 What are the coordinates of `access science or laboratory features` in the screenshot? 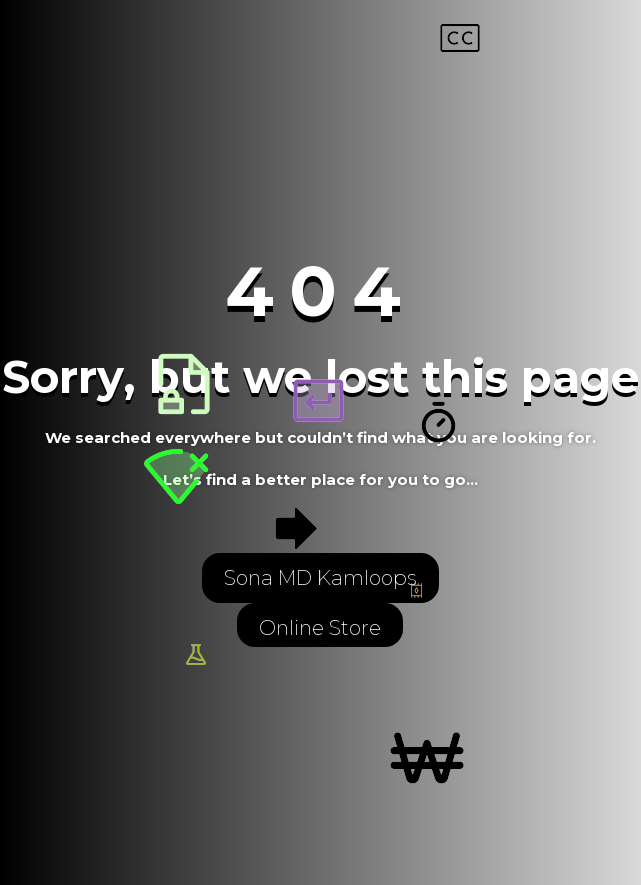 It's located at (196, 655).